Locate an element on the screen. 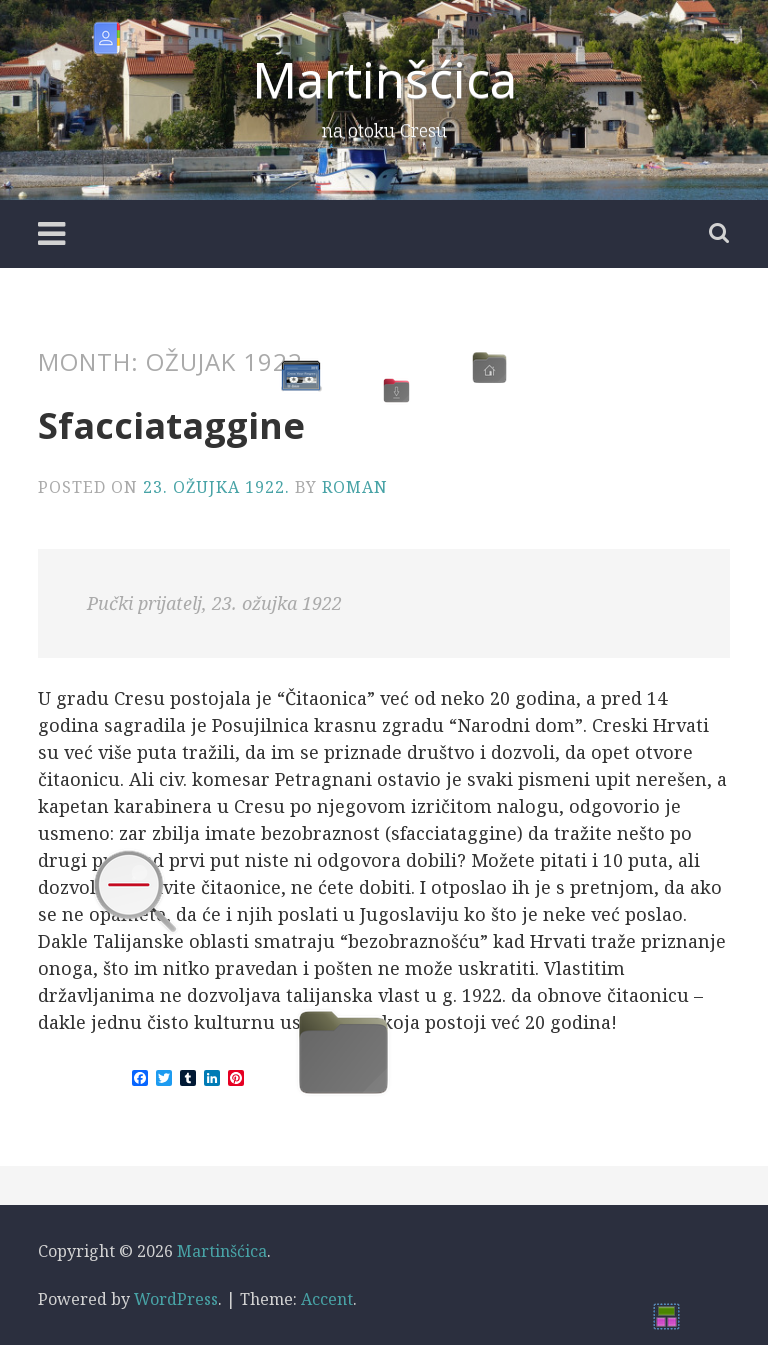  open the contacts app is located at coordinates (107, 38).